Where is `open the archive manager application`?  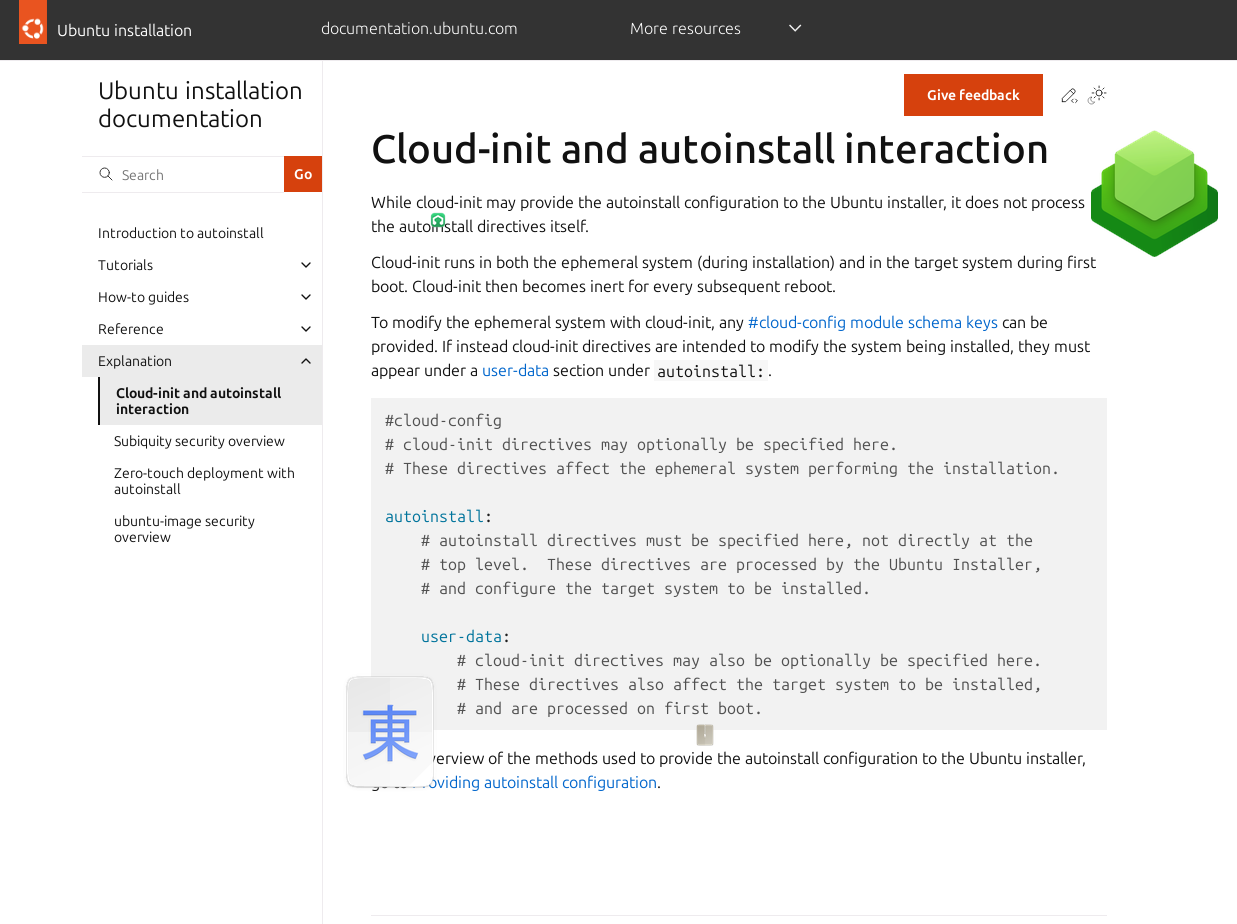 open the archive manager application is located at coordinates (705, 735).